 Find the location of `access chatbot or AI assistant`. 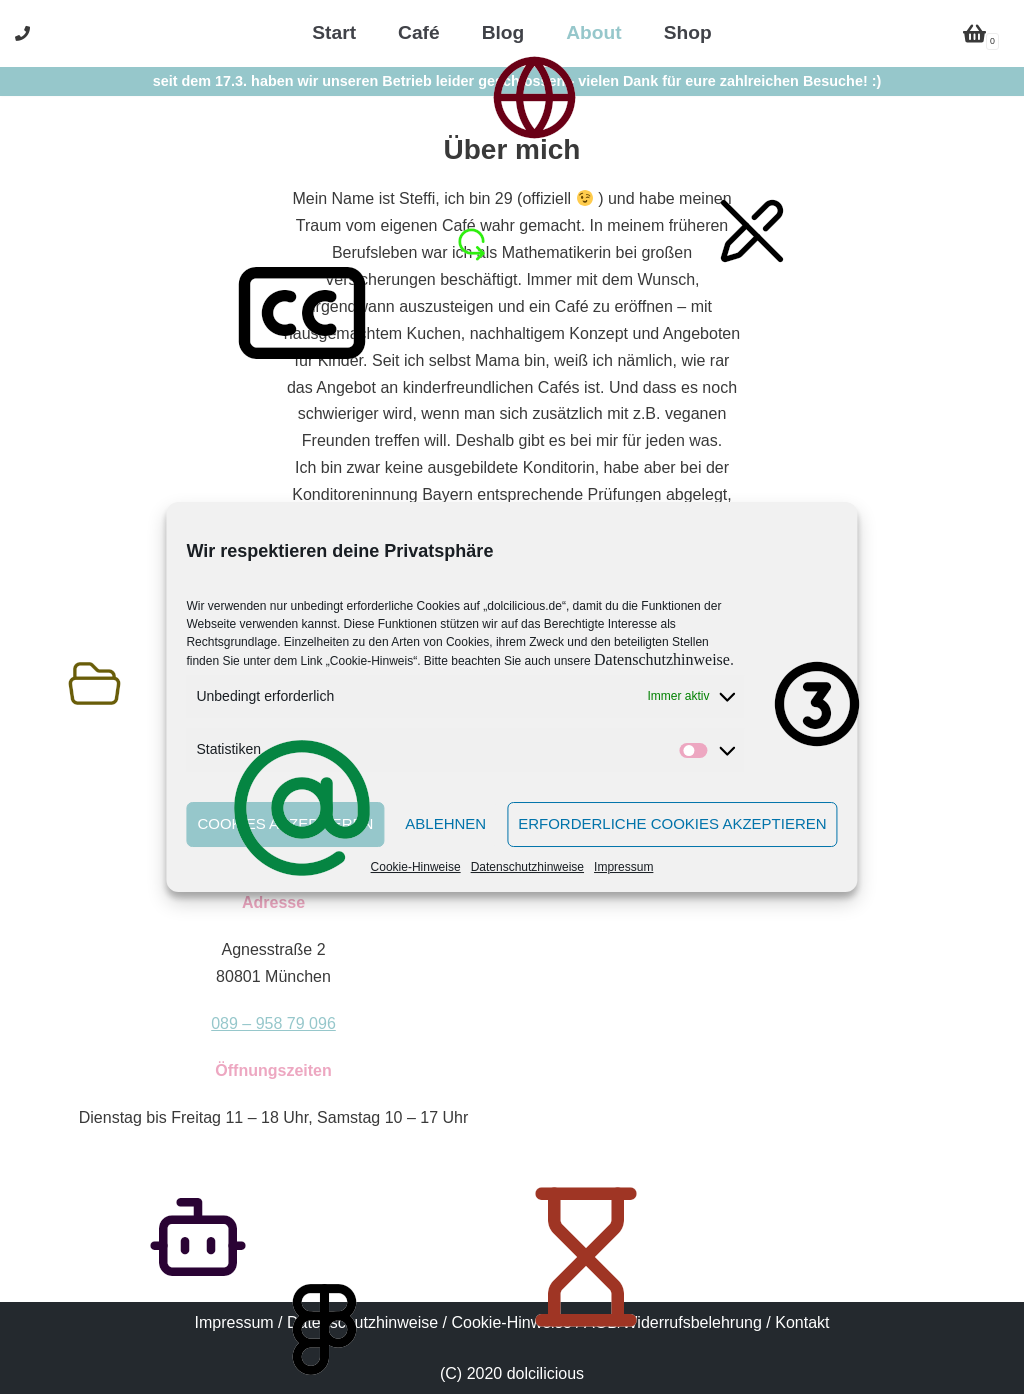

access chatbot or AI assistant is located at coordinates (198, 1237).